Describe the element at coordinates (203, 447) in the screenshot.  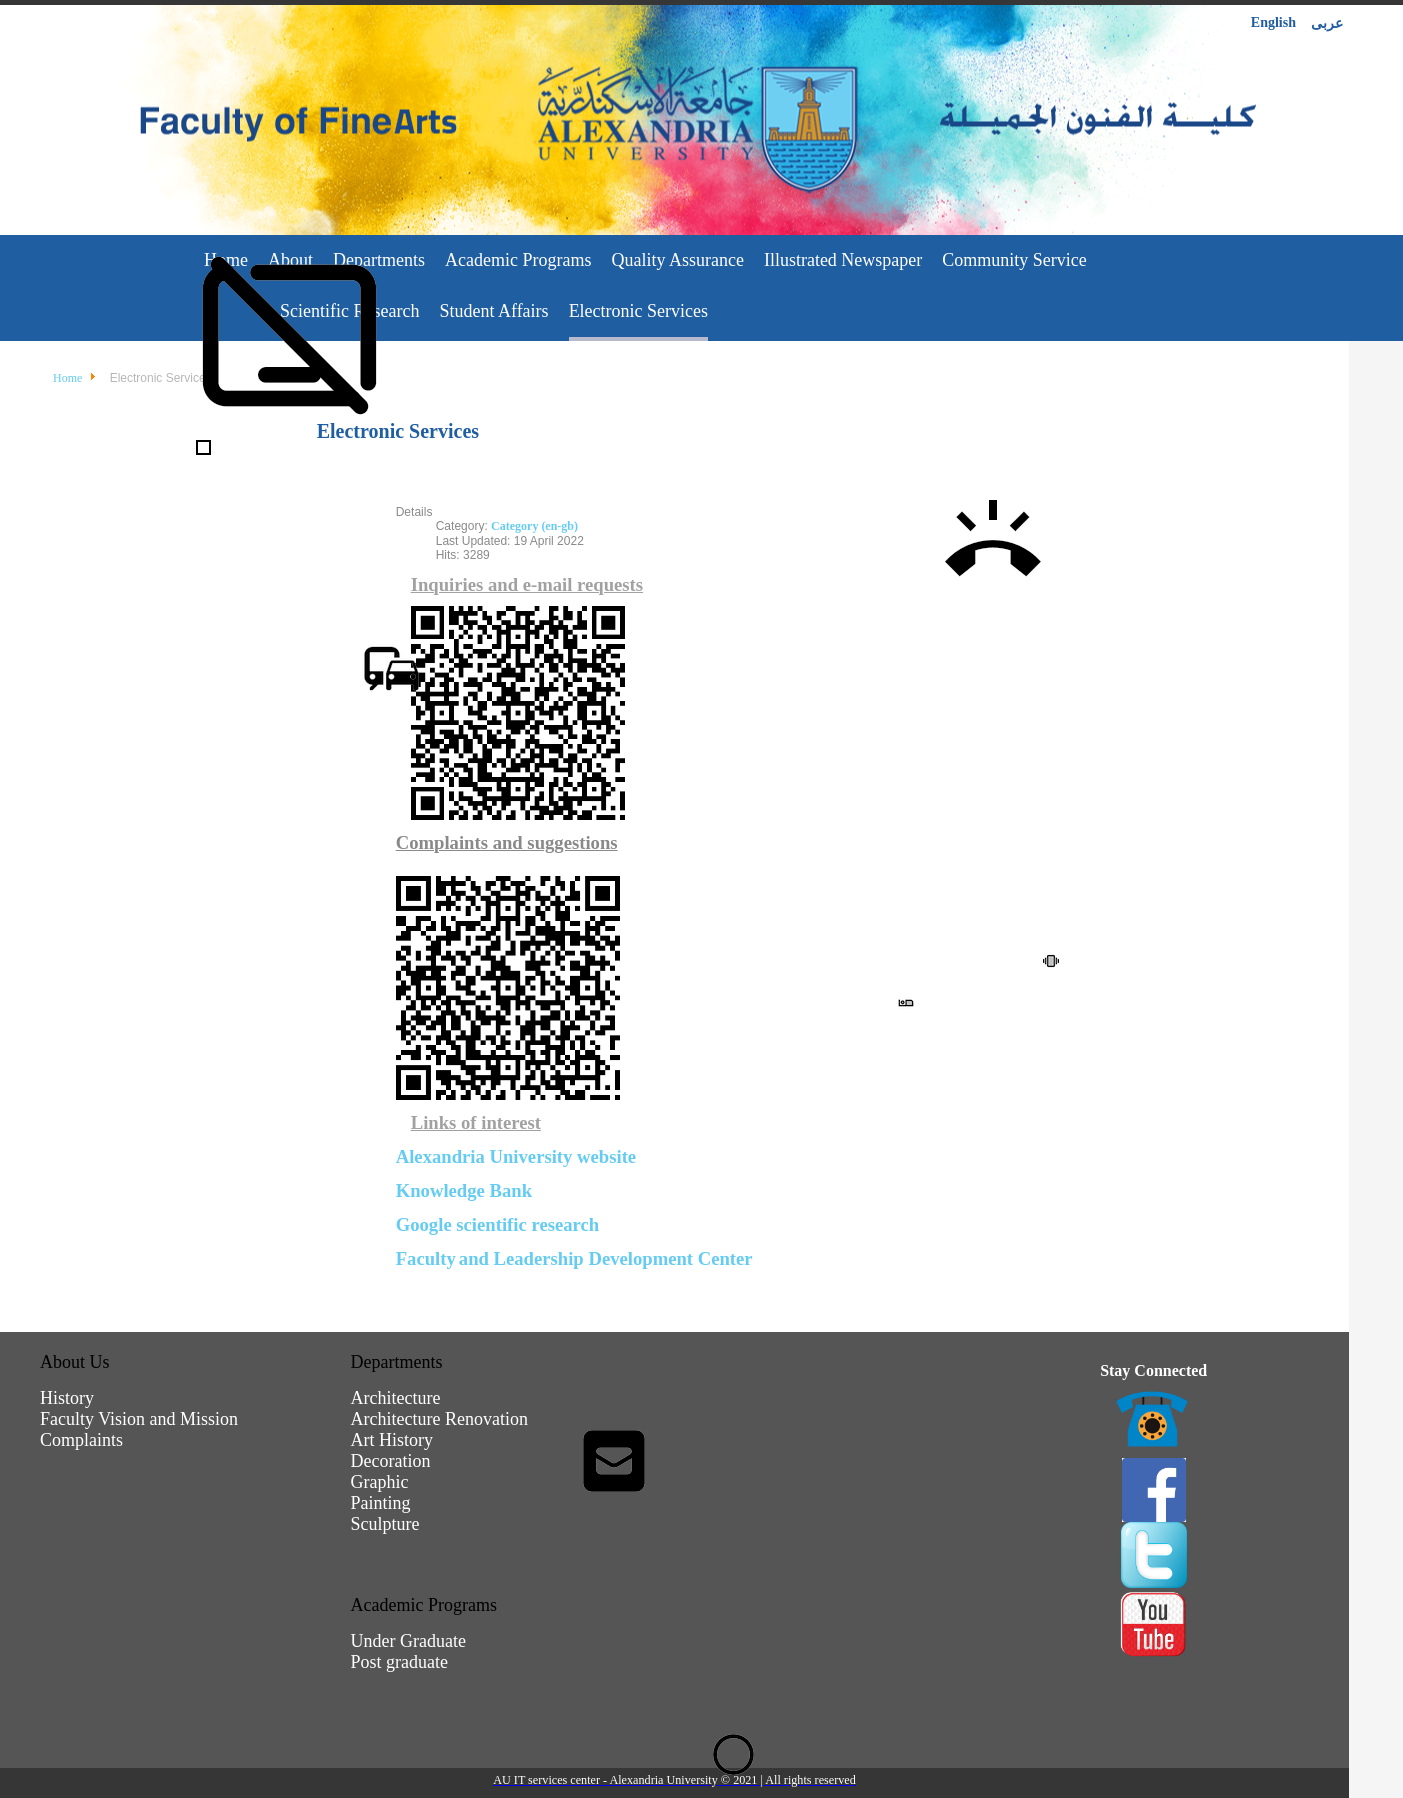
I see `stop media playback` at that location.